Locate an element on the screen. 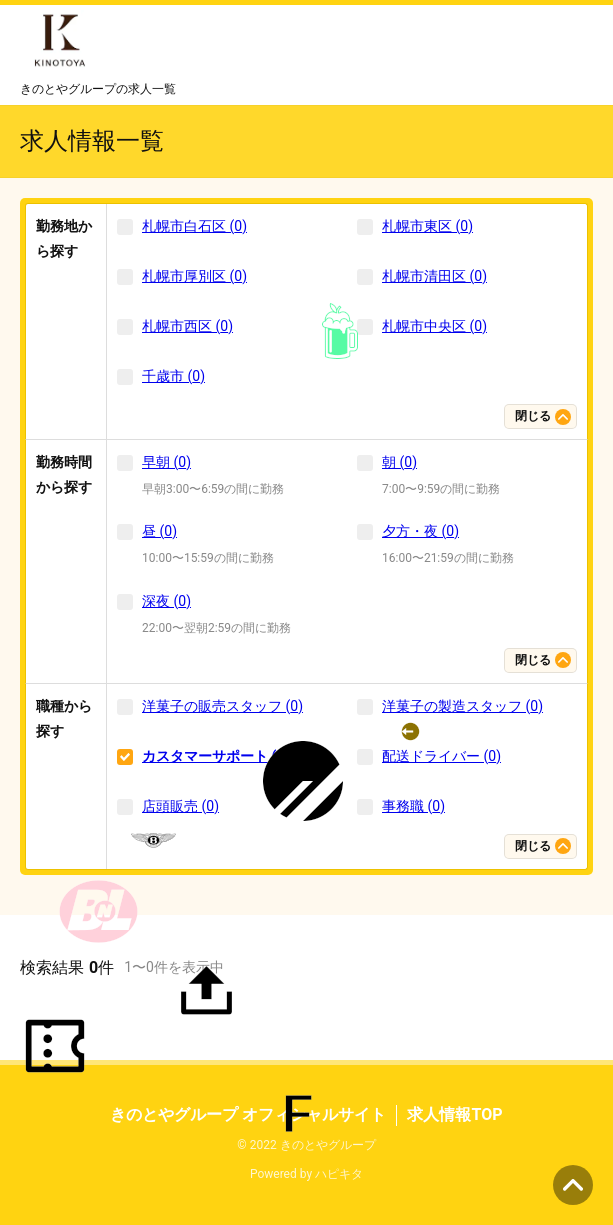  planetscale database platform logo is located at coordinates (303, 781).